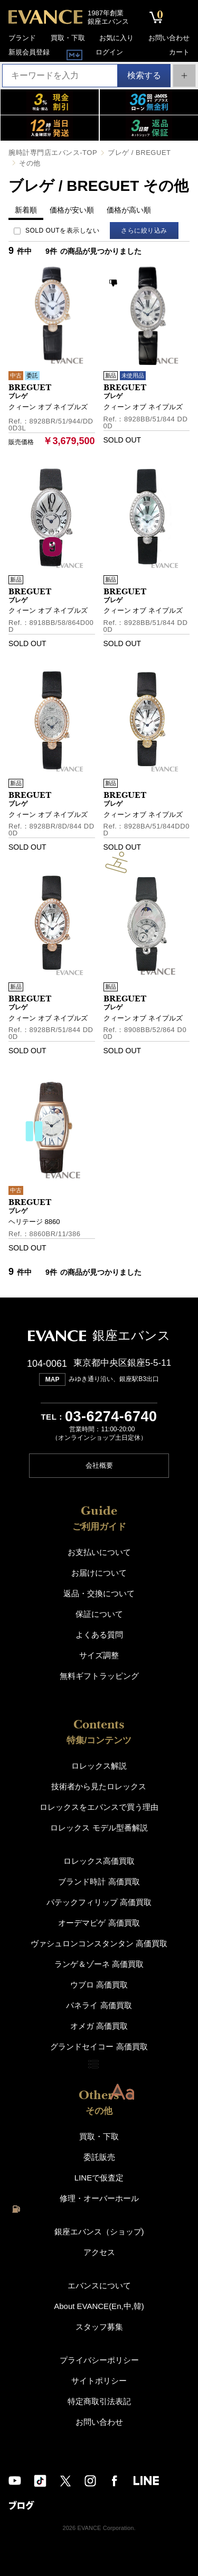 Image resolution: width=198 pixels, height=2576 pixels. I want to click on dislike or downvote content, so click(113, 282).